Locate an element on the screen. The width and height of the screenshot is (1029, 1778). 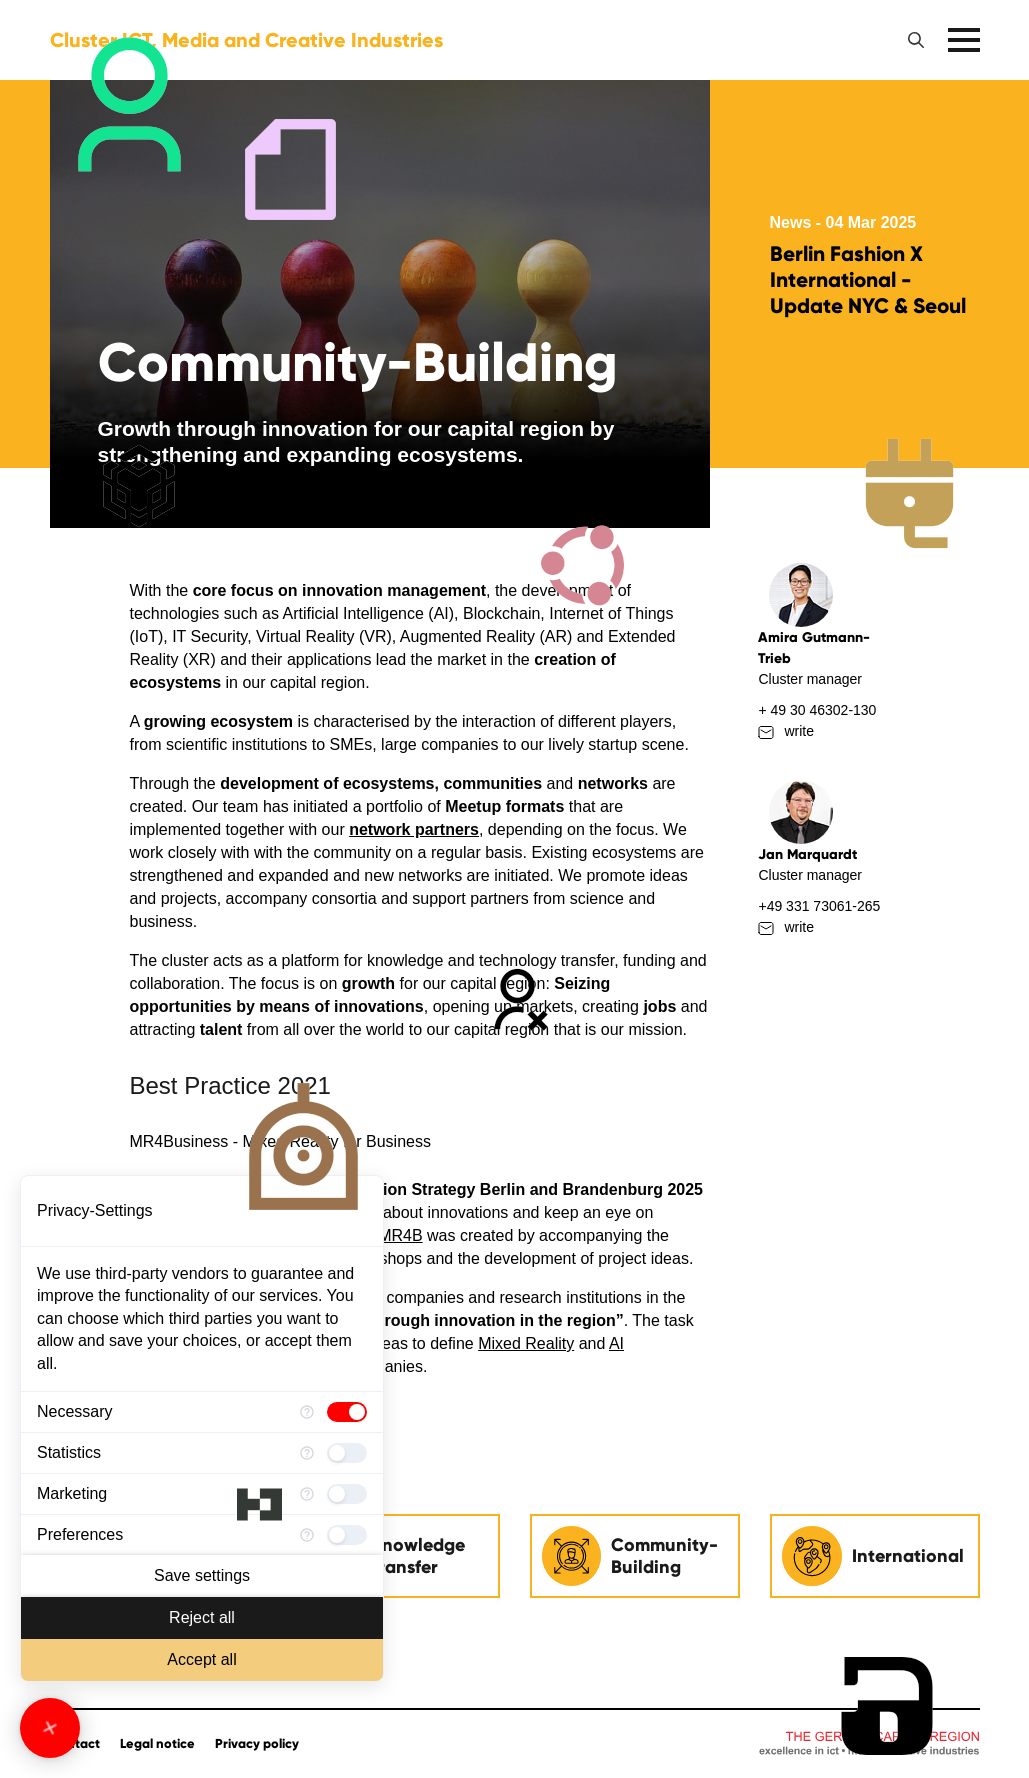
ubuntu linux operating system logo is located at coordinates (582, 565).